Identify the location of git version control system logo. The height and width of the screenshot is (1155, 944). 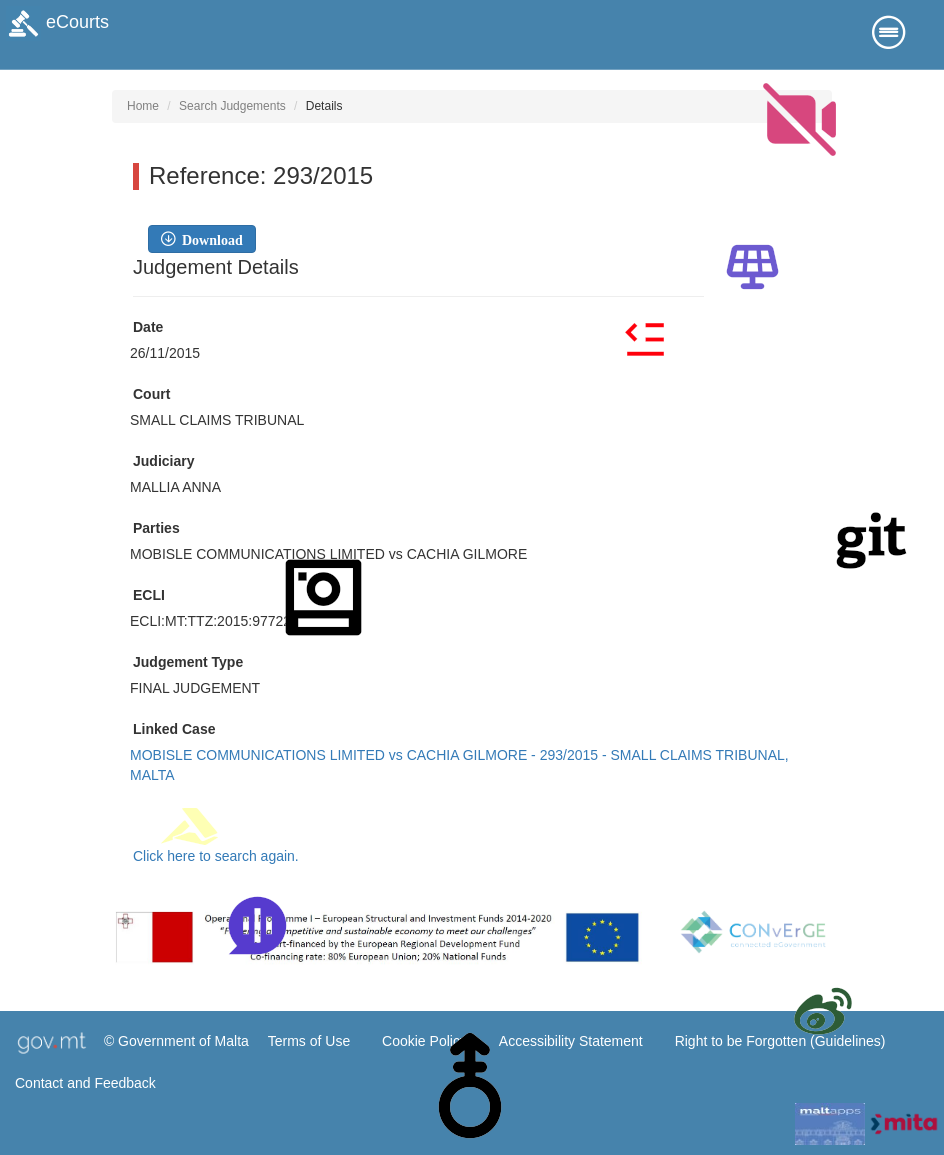
(871, 540).